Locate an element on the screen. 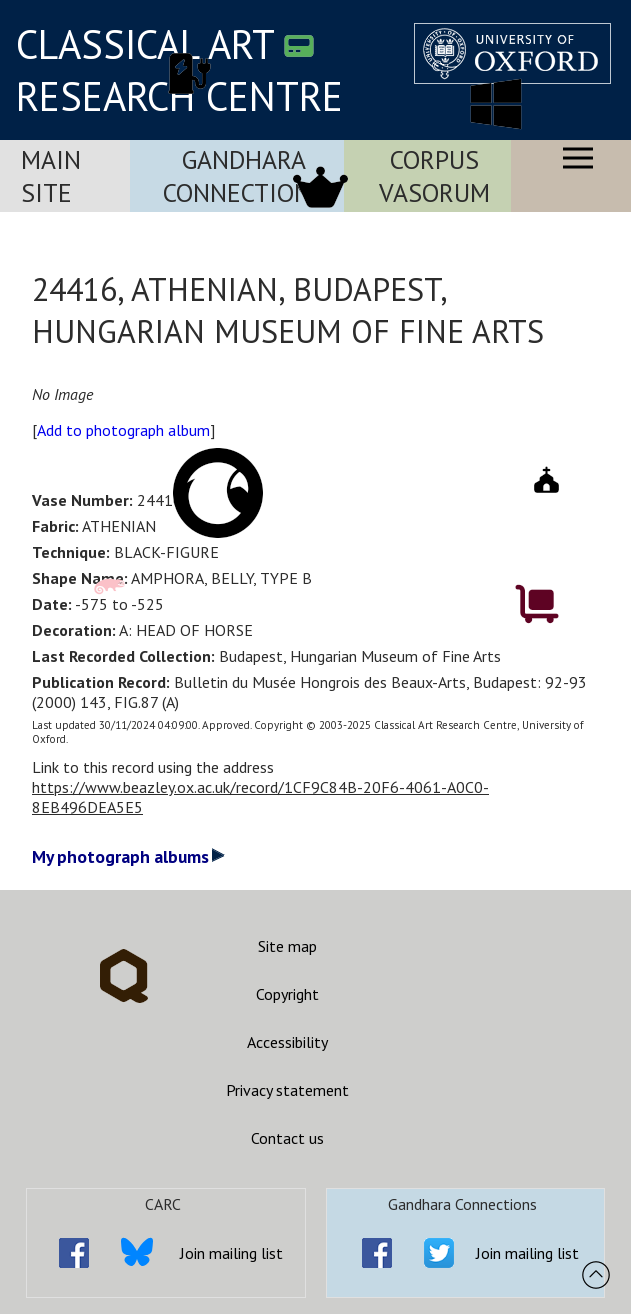  find nearby electric vehicle charging stations is located at coordinates (187, 73).